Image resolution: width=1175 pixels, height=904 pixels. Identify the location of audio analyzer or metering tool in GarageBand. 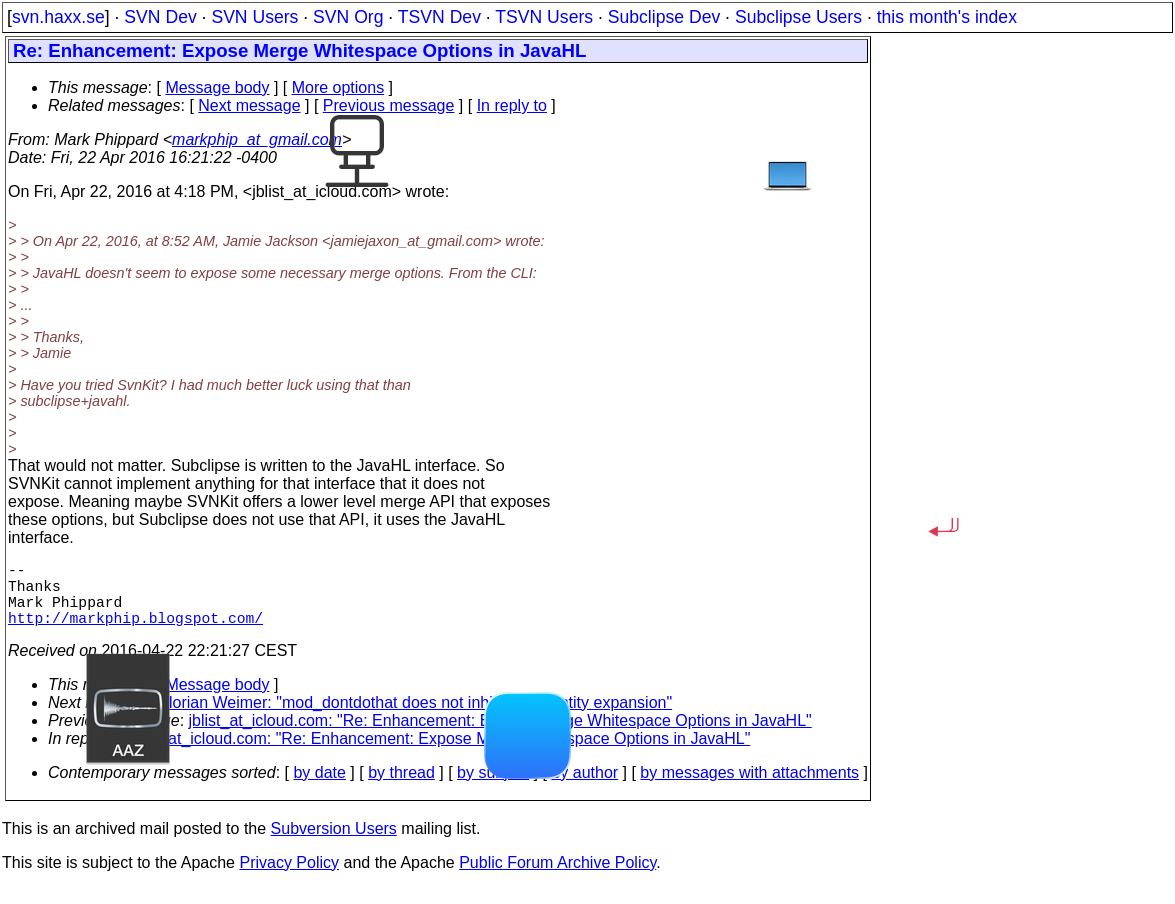
(128, 711).